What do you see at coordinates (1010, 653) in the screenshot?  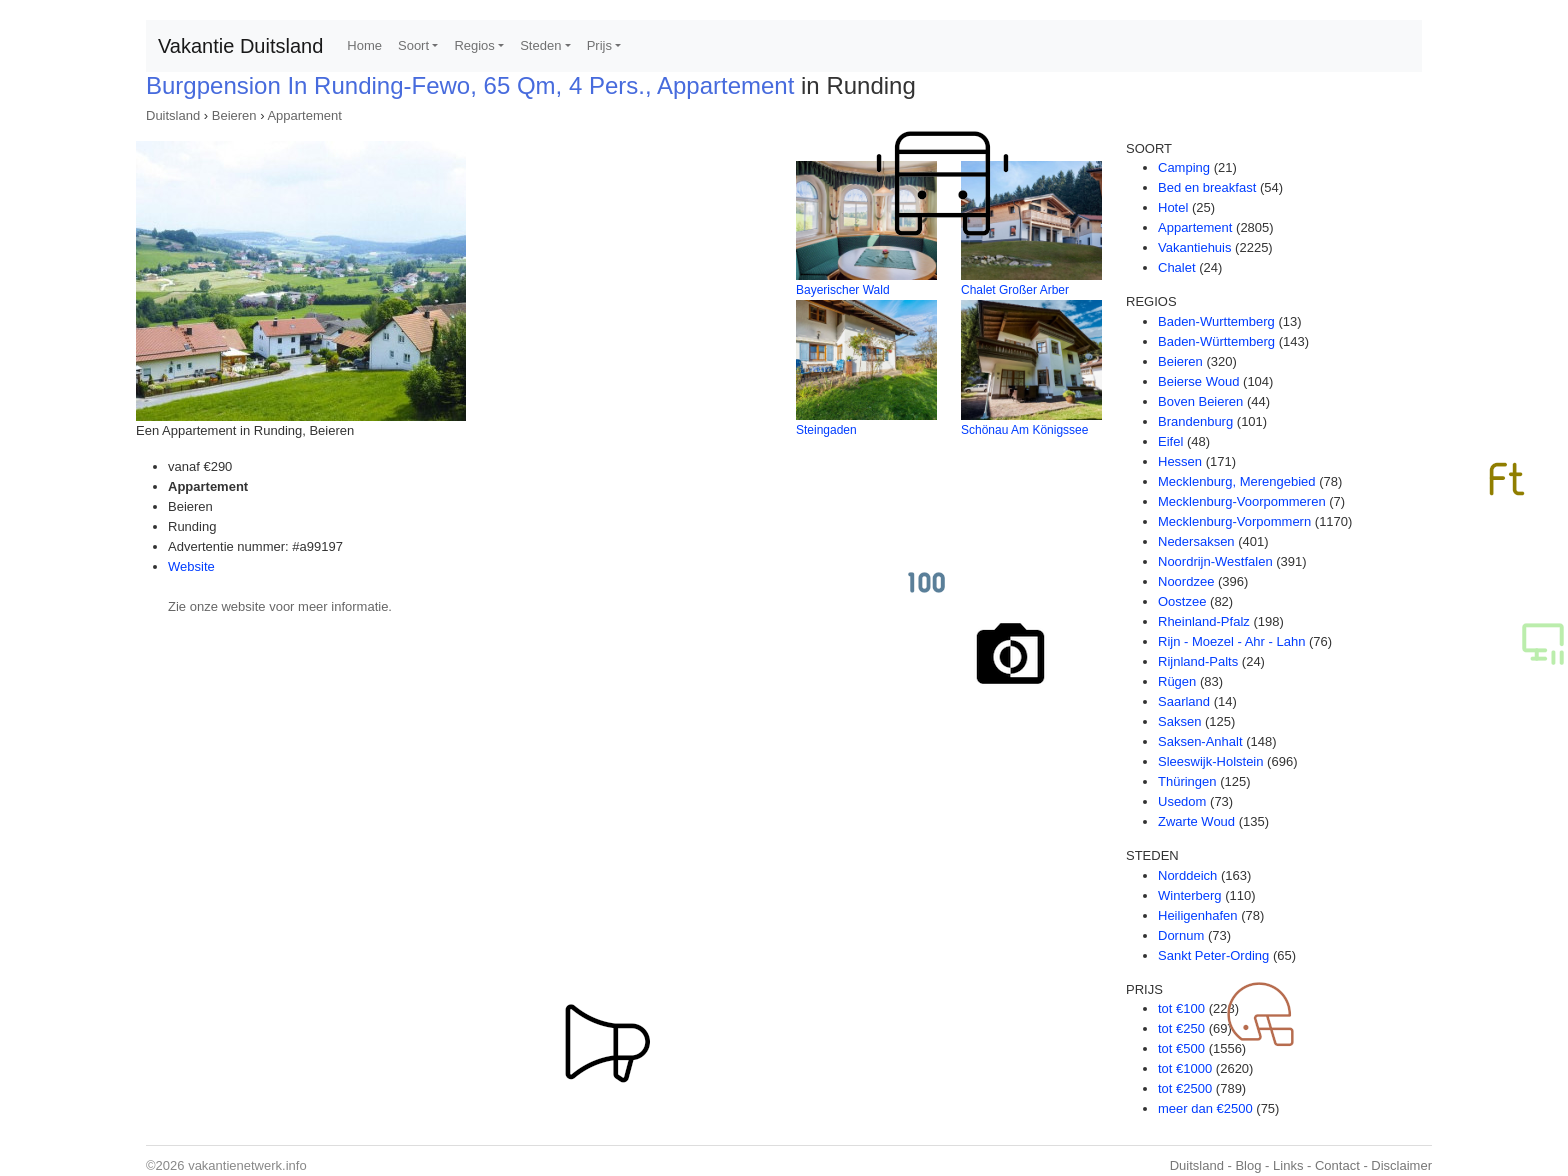 I see `apply black and white filter to photos` at bounding box center [1010, 653].